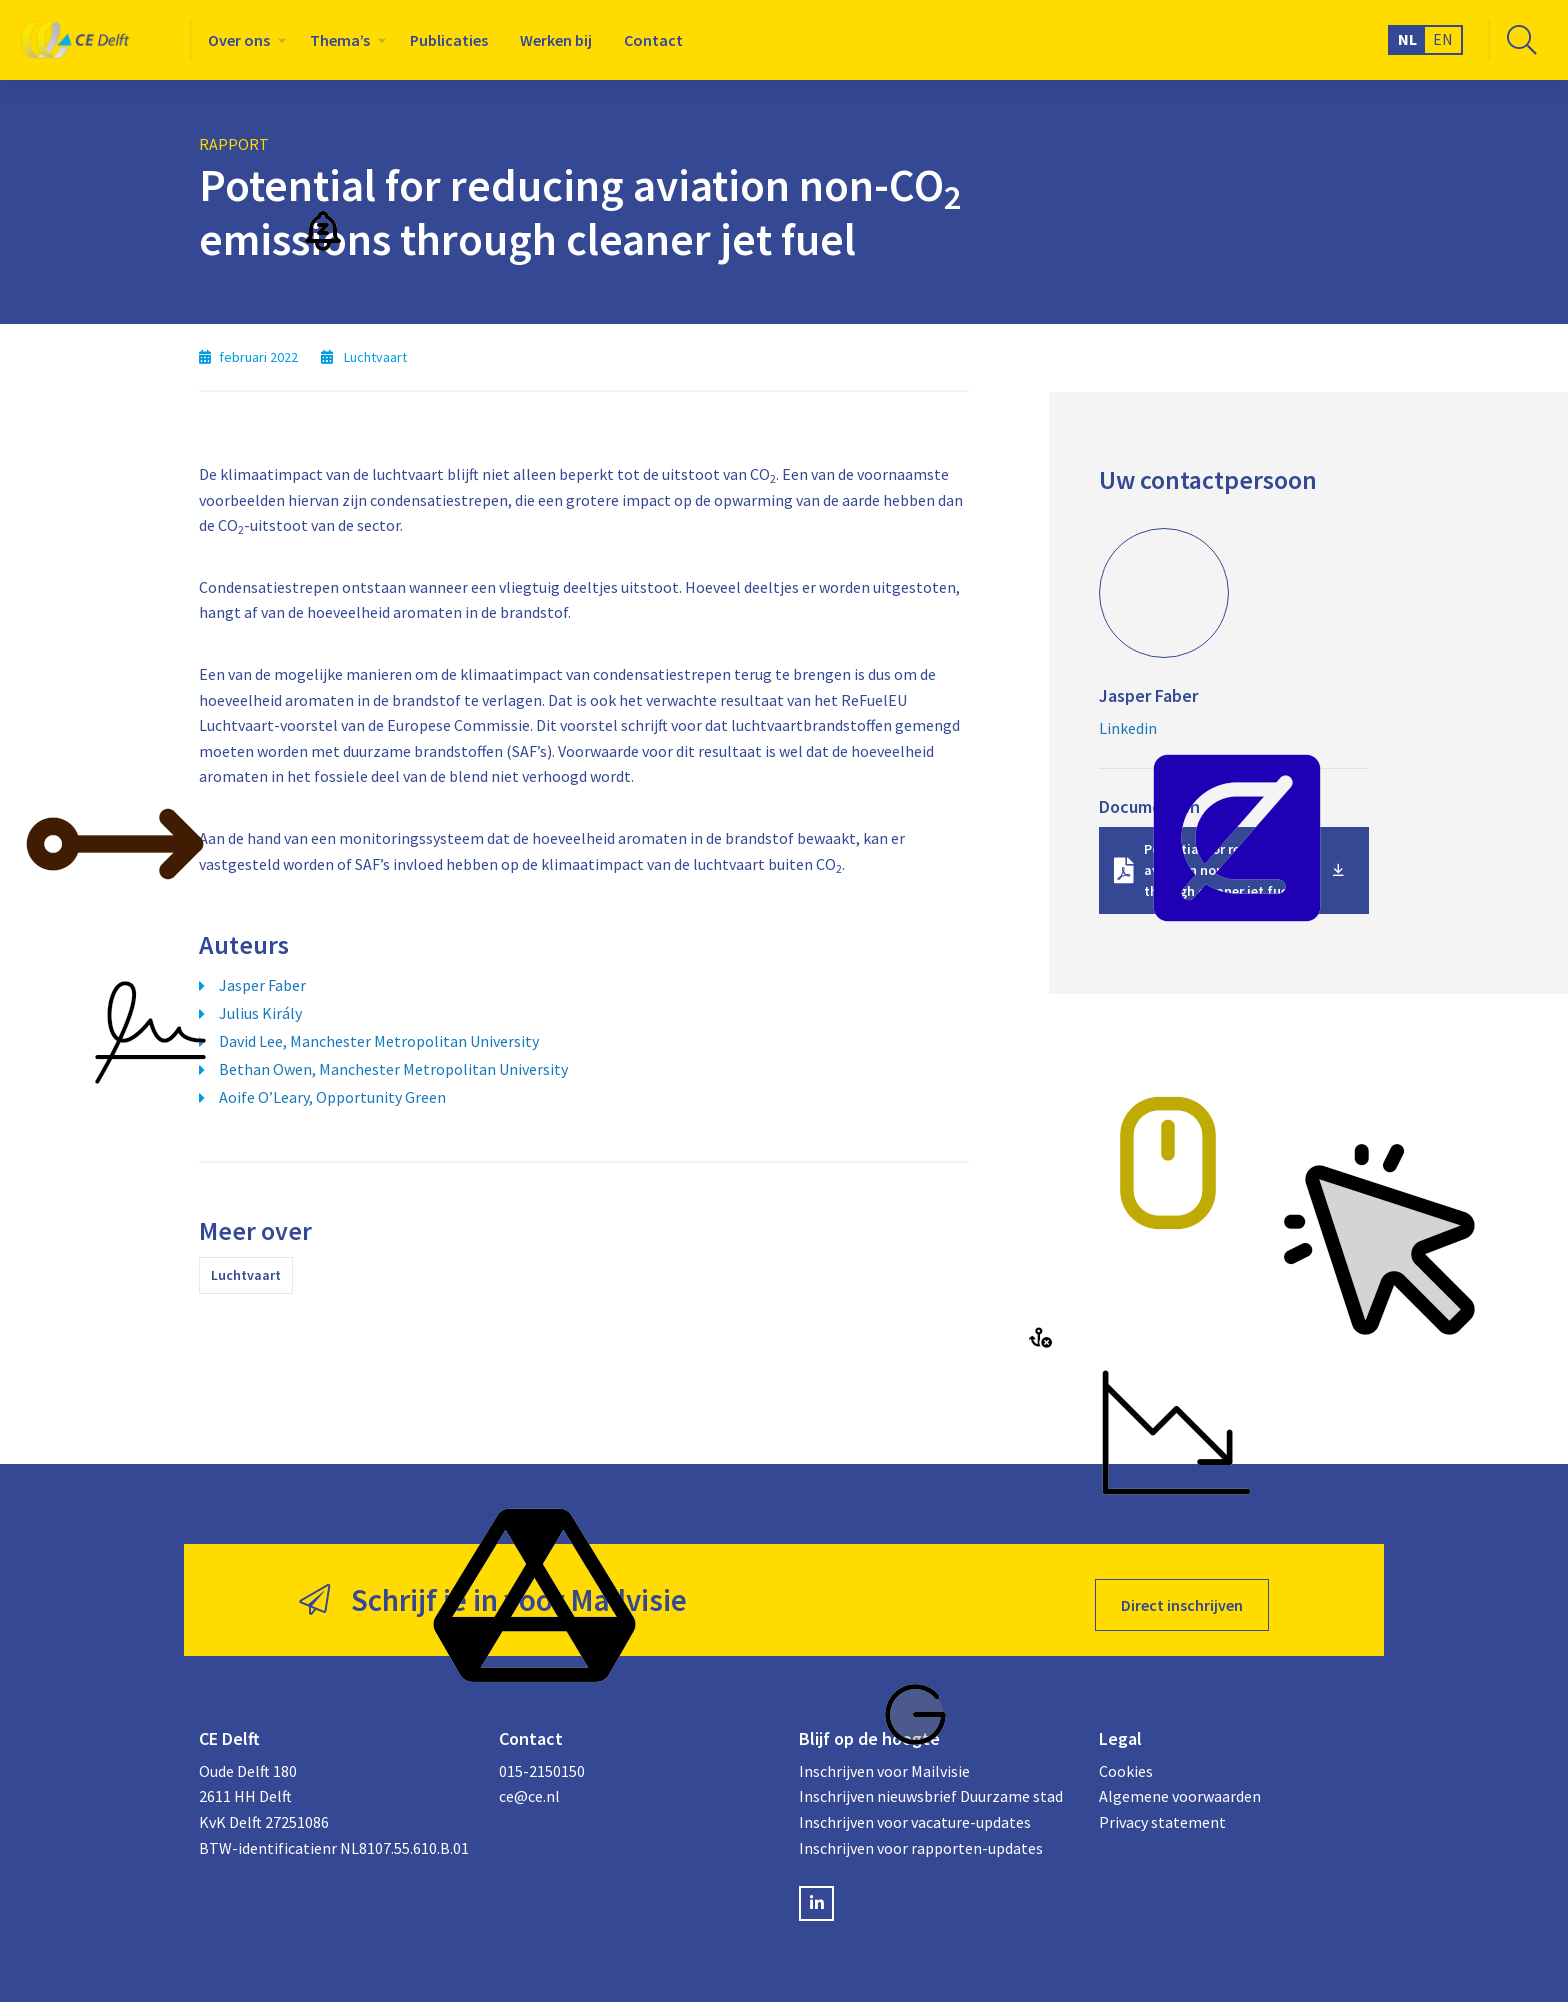 This screenshot has width=1568, height=2002. Describe the element at coordinates (323, 231) in the screenshot. I see `snooze notifications` at that location.